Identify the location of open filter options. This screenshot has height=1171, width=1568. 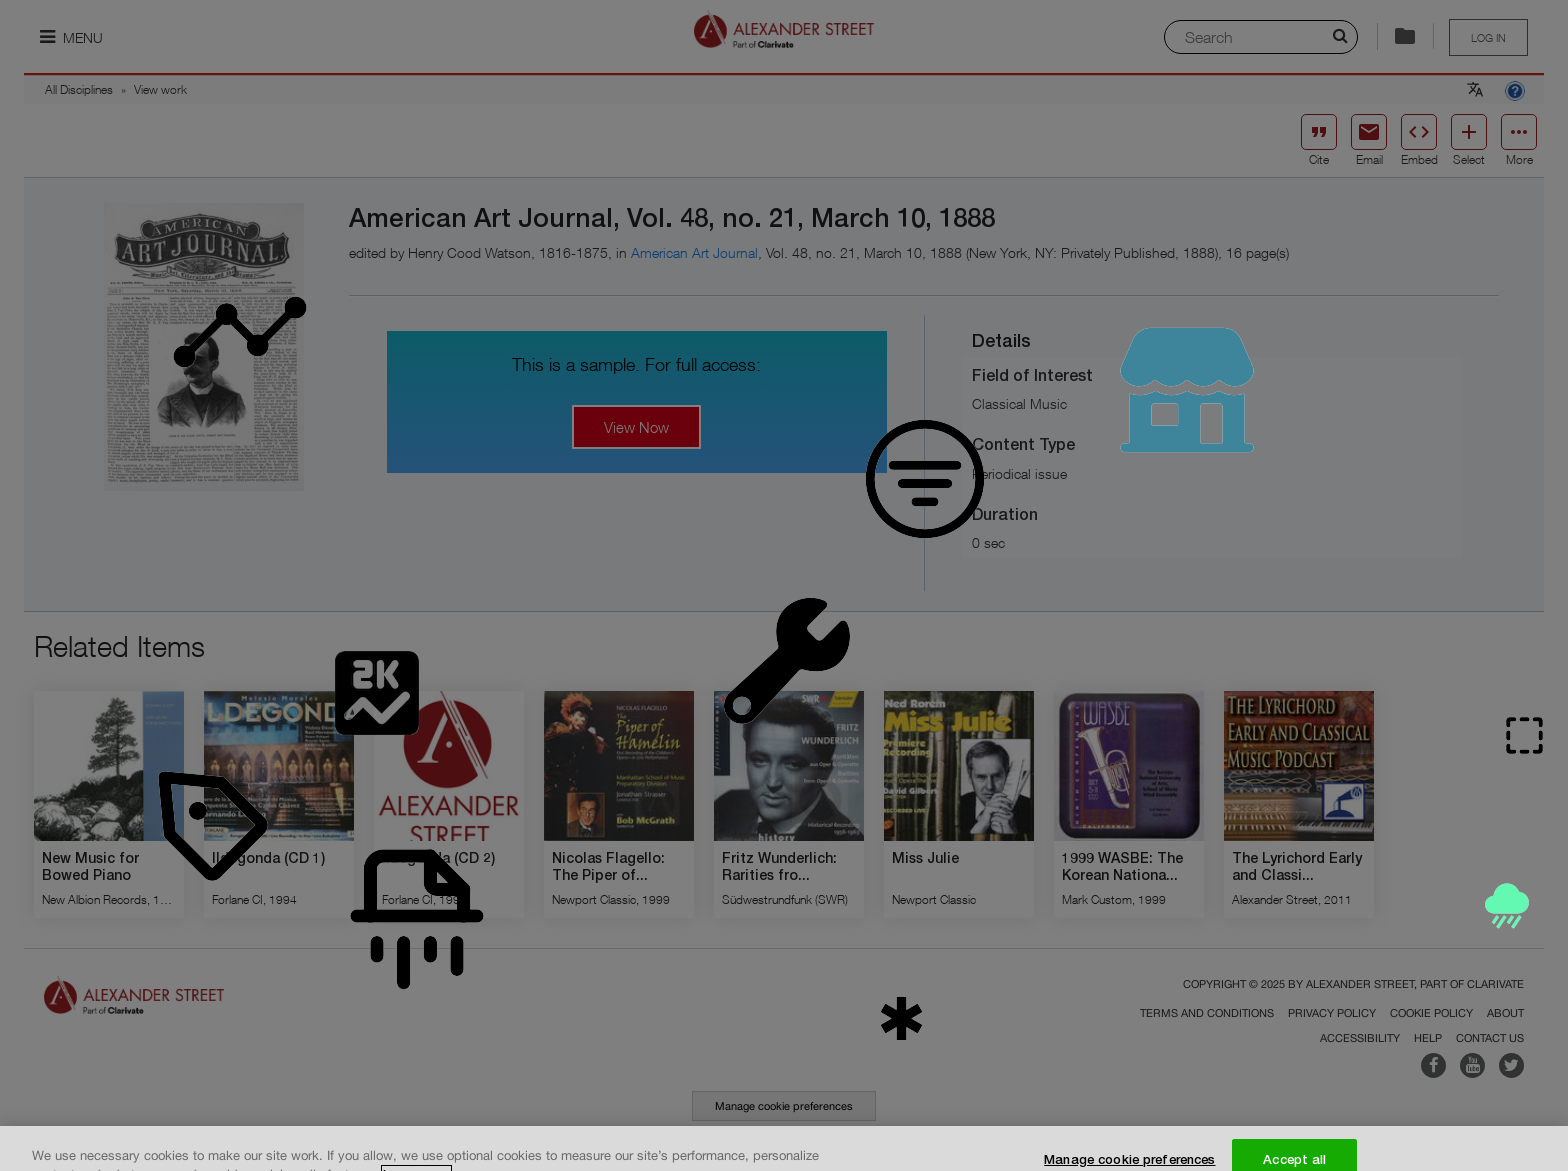
(925, 479).